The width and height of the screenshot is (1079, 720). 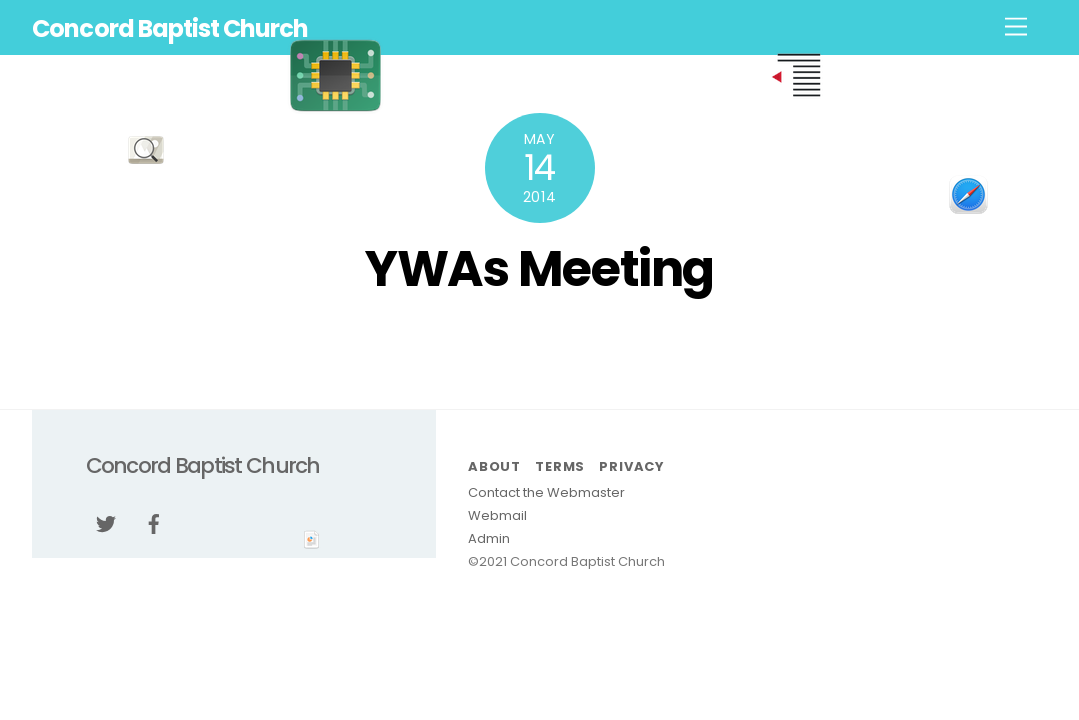 What do you see at coordinates (335, 75) in the screenshot?
I see `open jockey hardware diagnostics app` at bounding box center [335, 75].